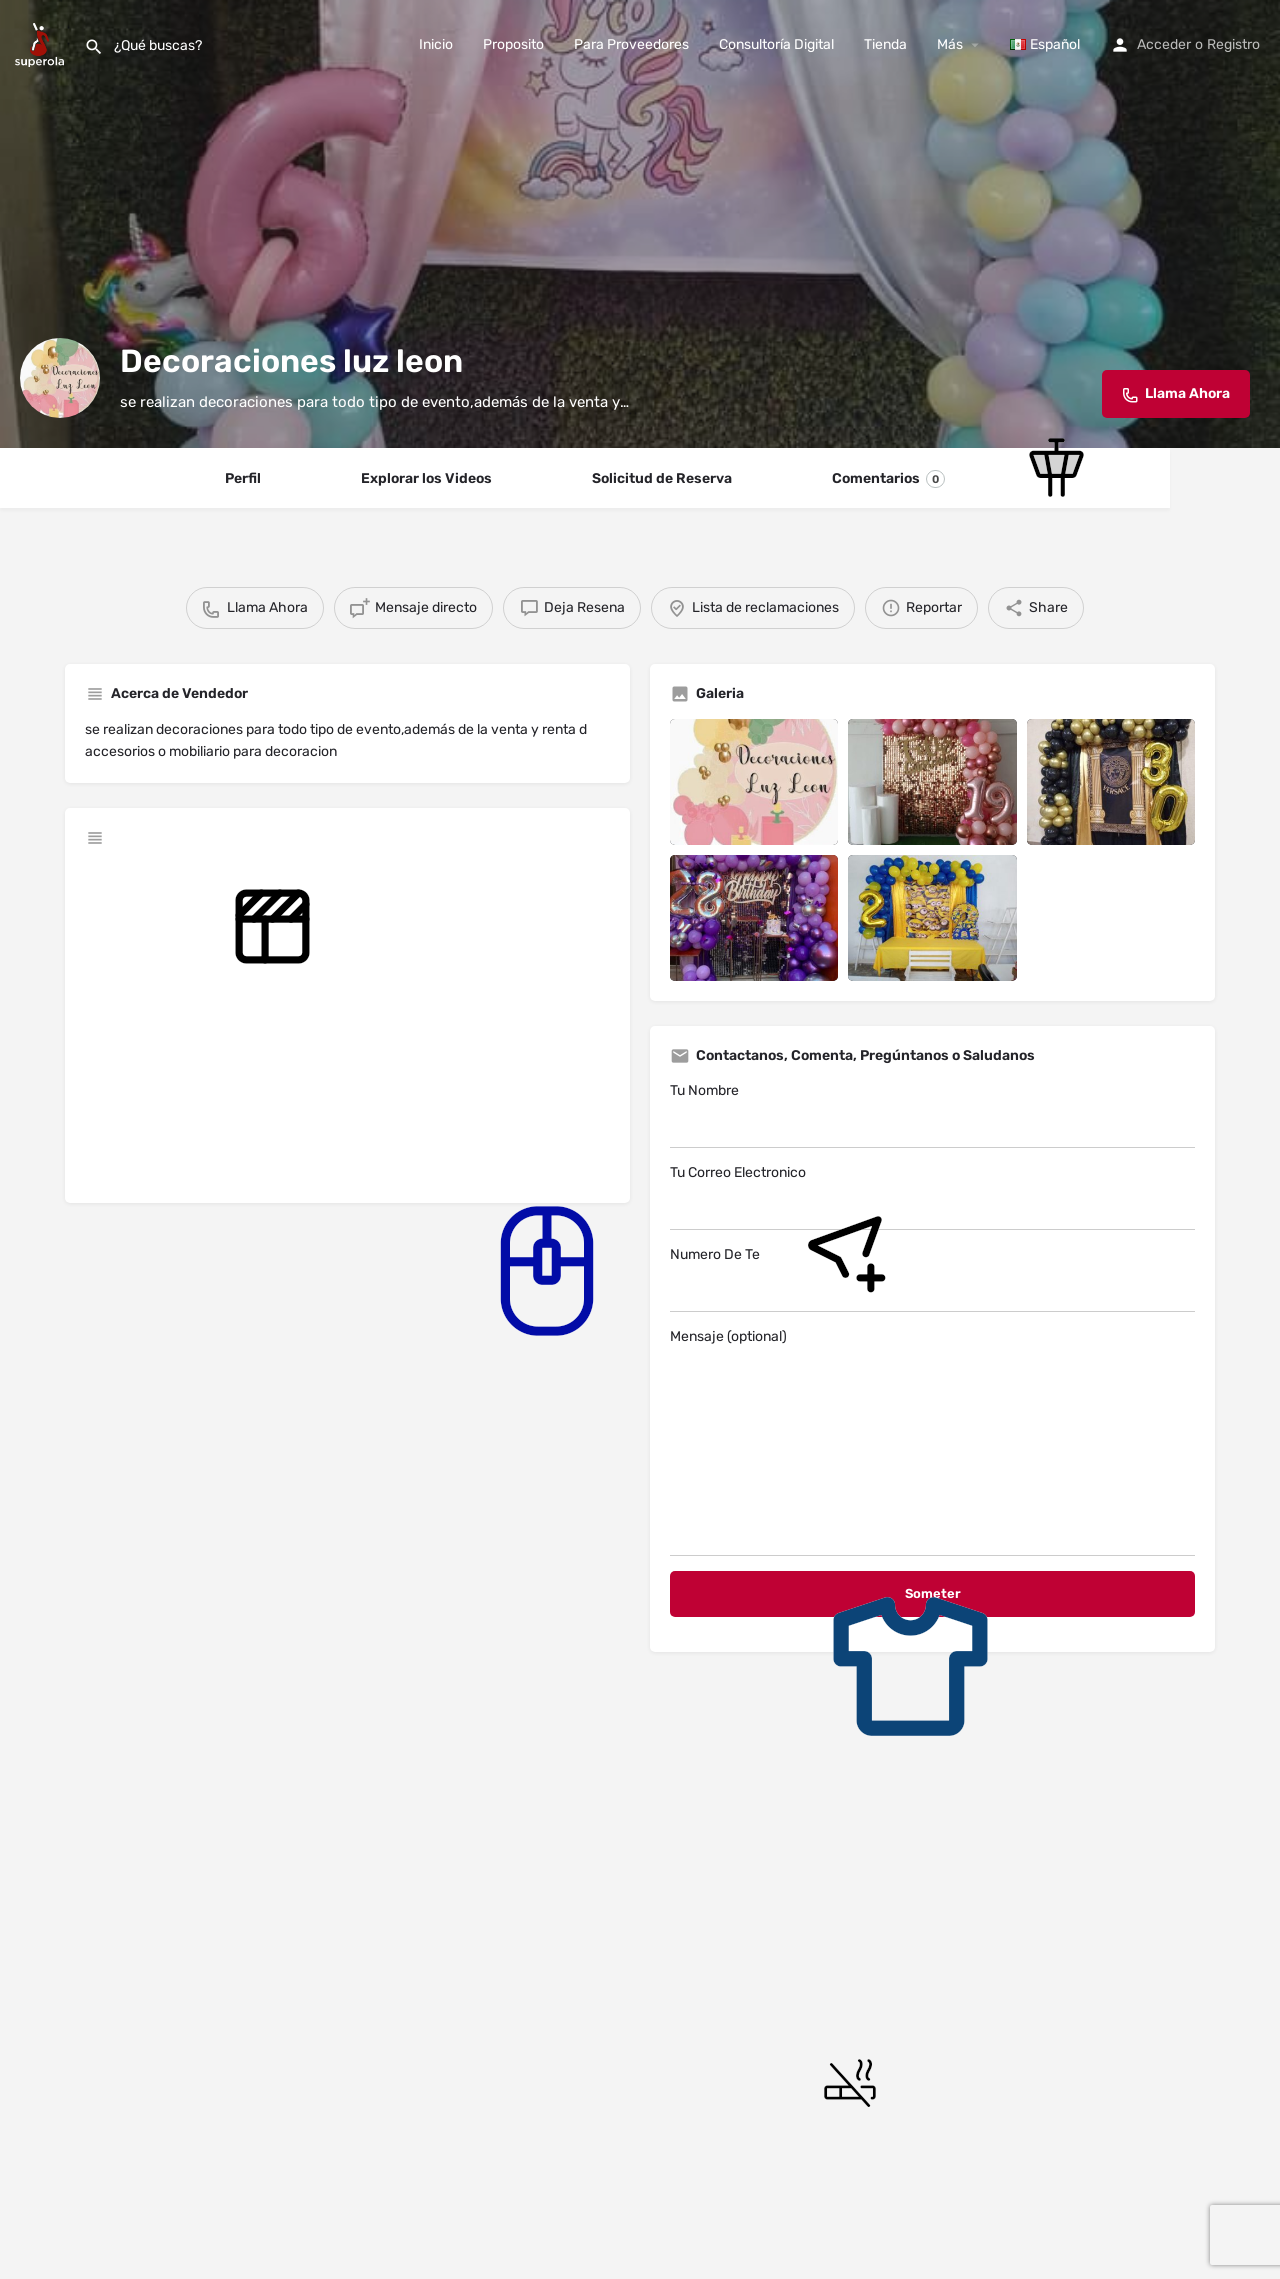  I want to click on browse clothing or apparel items, so click(910, 1666).